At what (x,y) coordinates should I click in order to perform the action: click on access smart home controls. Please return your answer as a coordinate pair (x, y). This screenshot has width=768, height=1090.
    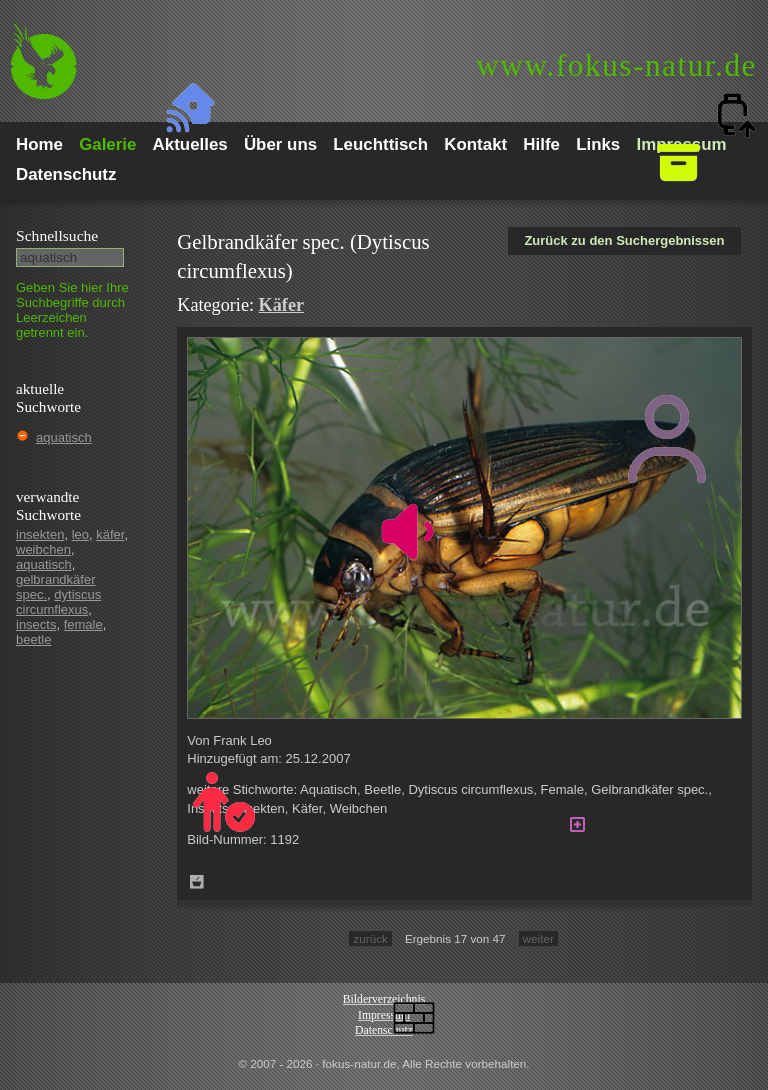
    Looking at the image, I should click on (192, 107).